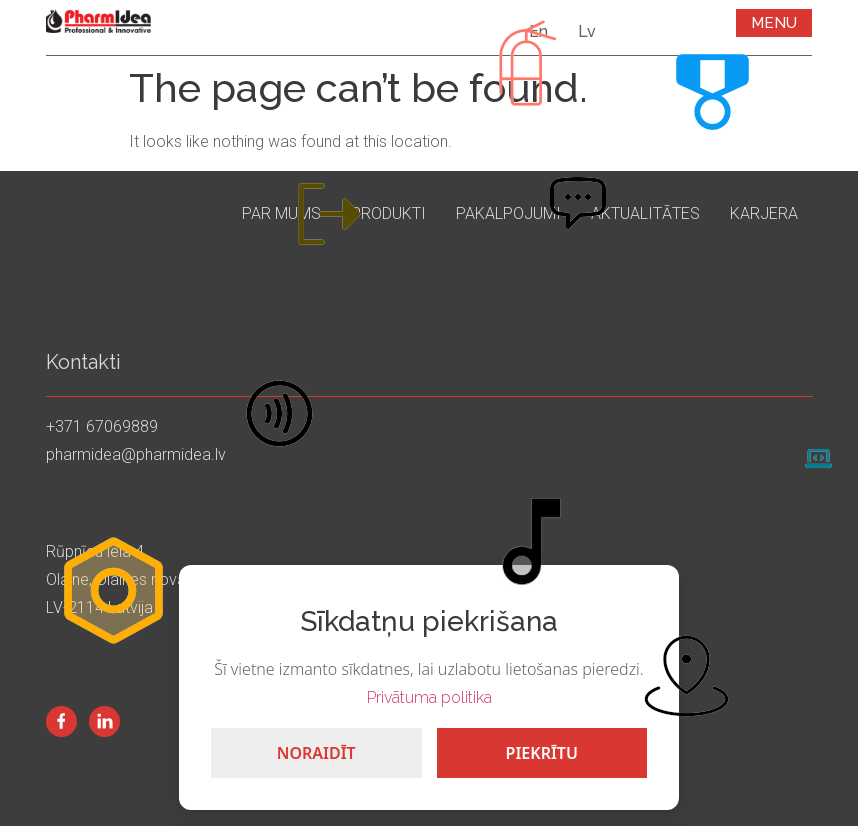  I want to click on tap to pay with contactless payment, so click(279, 413).